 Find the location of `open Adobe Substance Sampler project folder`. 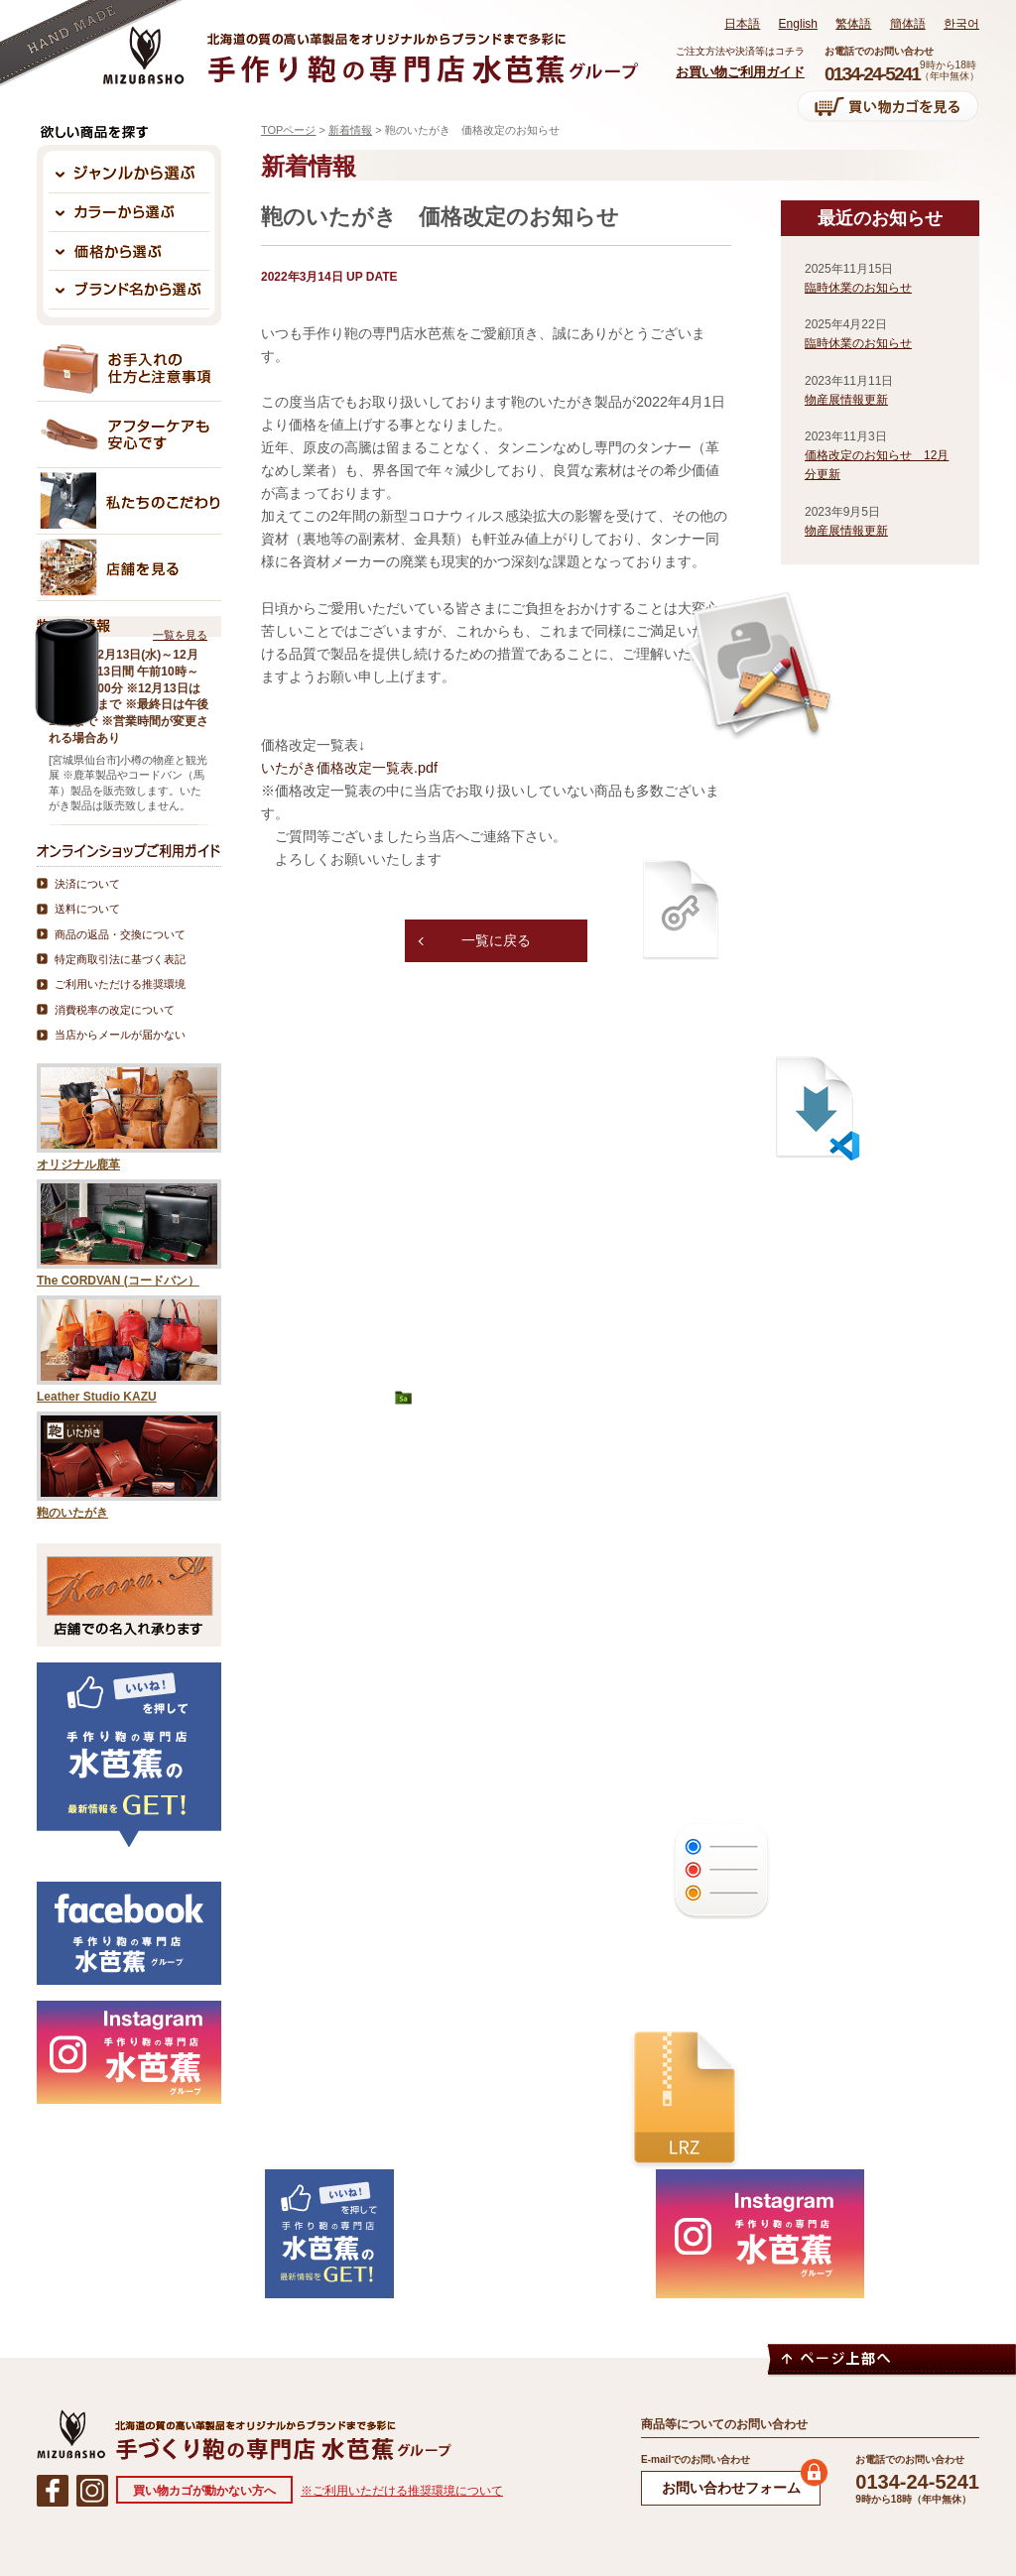

open Adobe Substance Sampler project folder is located at coordinates (403, 1398).